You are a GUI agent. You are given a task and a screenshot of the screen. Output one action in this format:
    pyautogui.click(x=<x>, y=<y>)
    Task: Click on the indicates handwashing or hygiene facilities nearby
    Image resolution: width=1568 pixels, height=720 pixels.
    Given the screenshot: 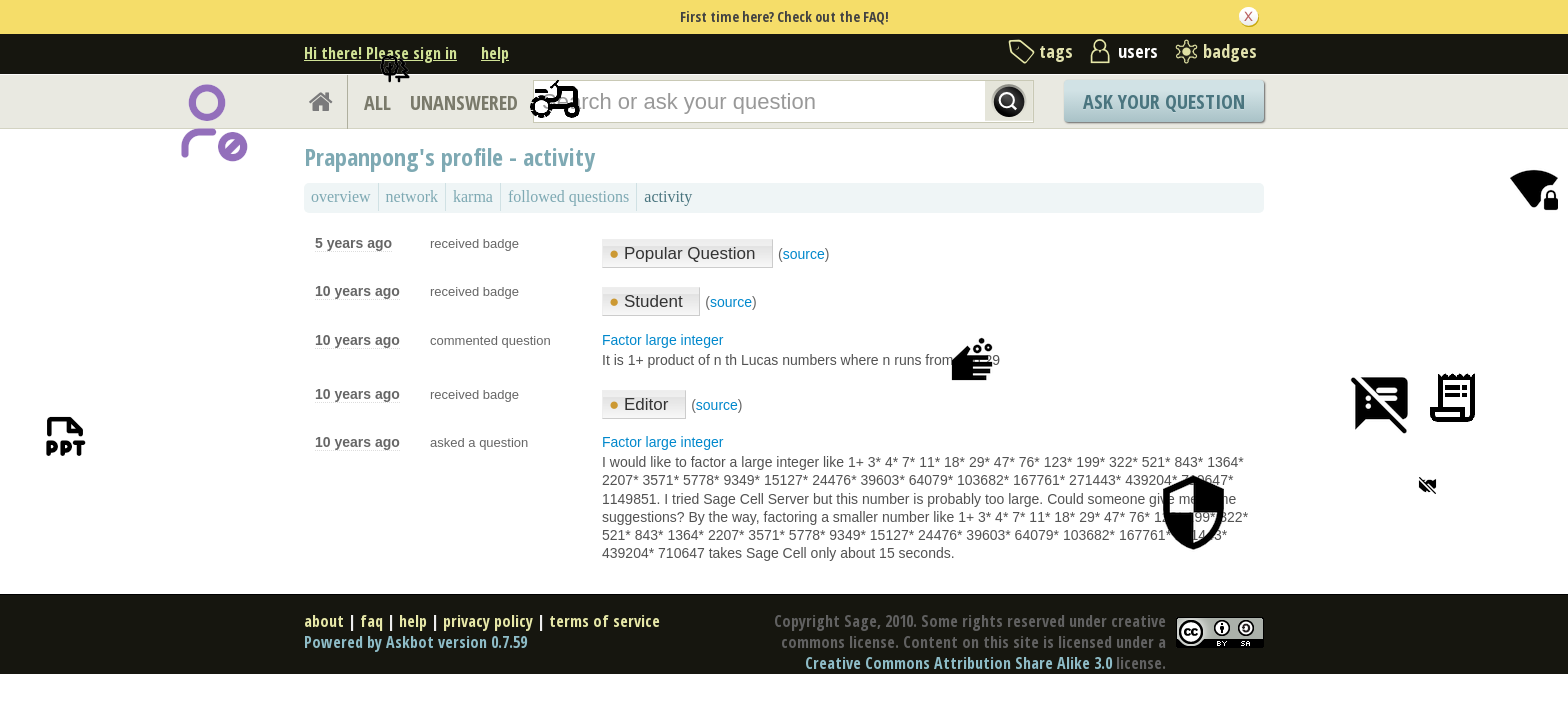 What is the action you would take?
    pyautogui.click(x=973, y=359)
    